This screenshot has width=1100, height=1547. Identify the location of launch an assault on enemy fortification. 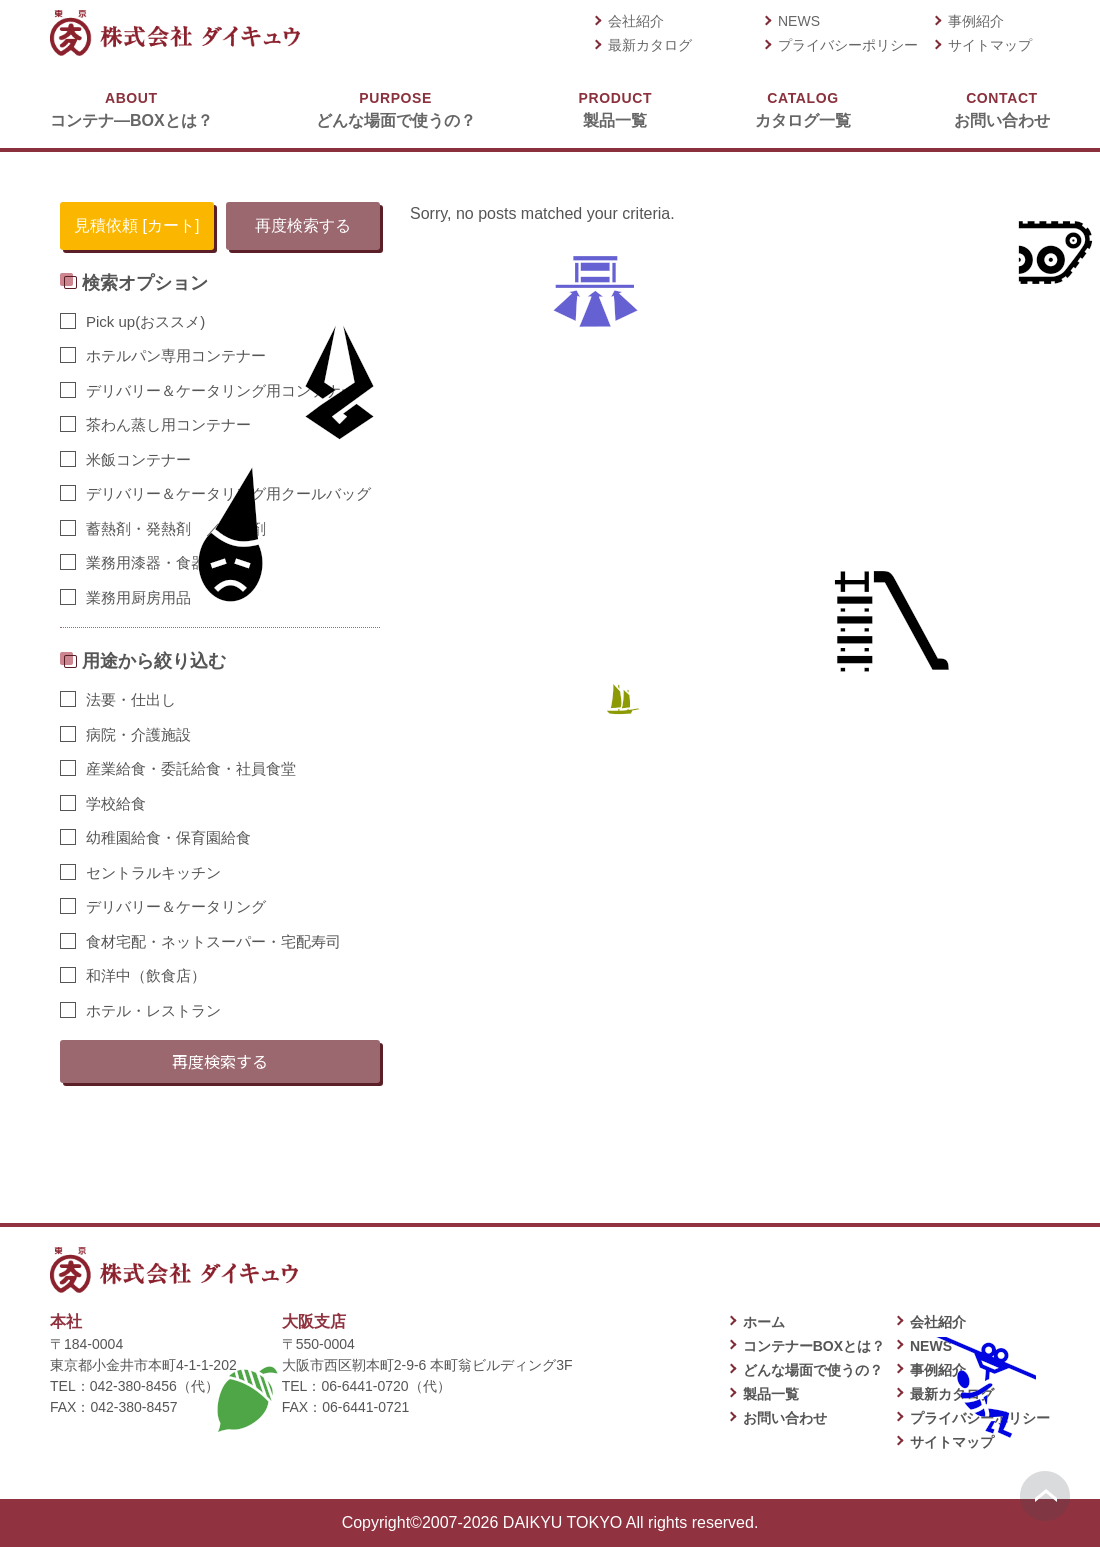
(595, 286).